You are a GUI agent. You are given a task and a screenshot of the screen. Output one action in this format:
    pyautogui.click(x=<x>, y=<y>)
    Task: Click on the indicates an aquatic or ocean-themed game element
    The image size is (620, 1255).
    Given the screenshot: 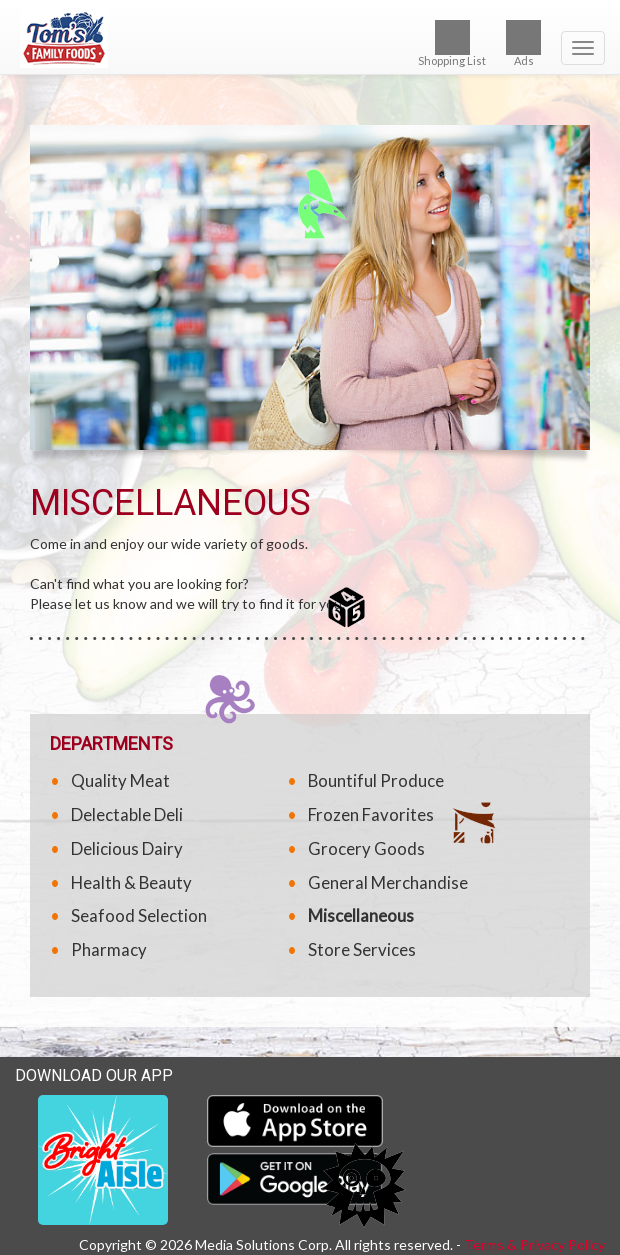 What is the action you would take?
    pyautogui.click(x=230, y=699)
    